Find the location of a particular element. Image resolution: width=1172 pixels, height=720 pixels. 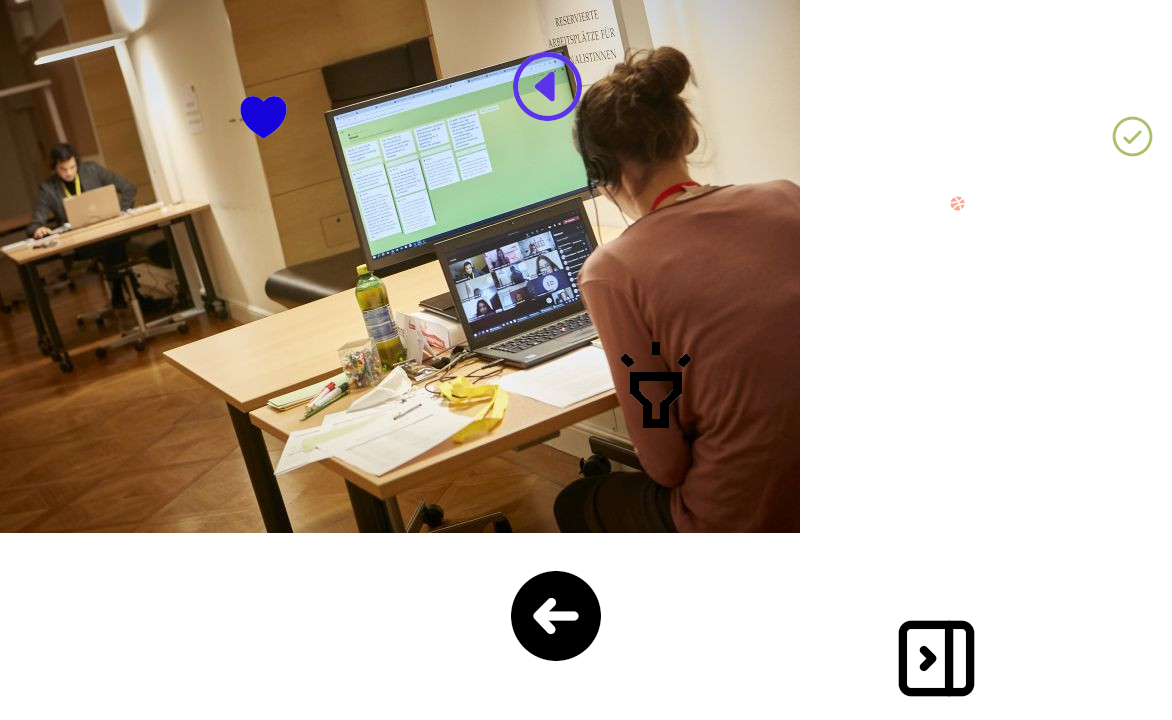

visit dribbble profile or portfolio is located at coordinates (957, 203).